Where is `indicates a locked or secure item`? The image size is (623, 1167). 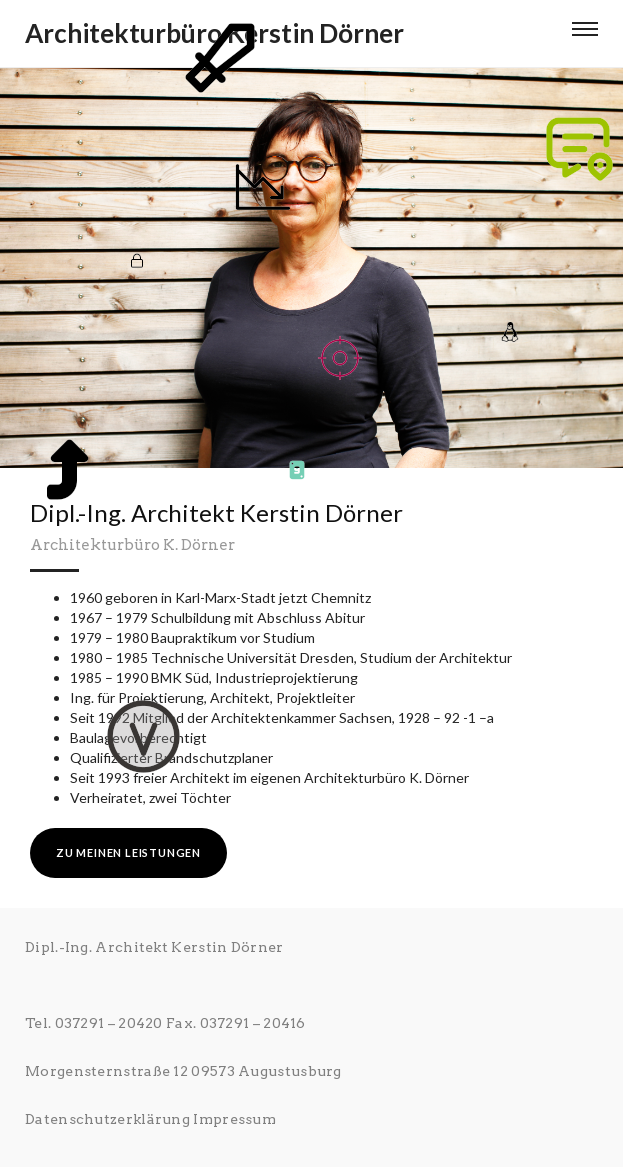
indicates a locked or secure item is located at coordinates (137, 261).